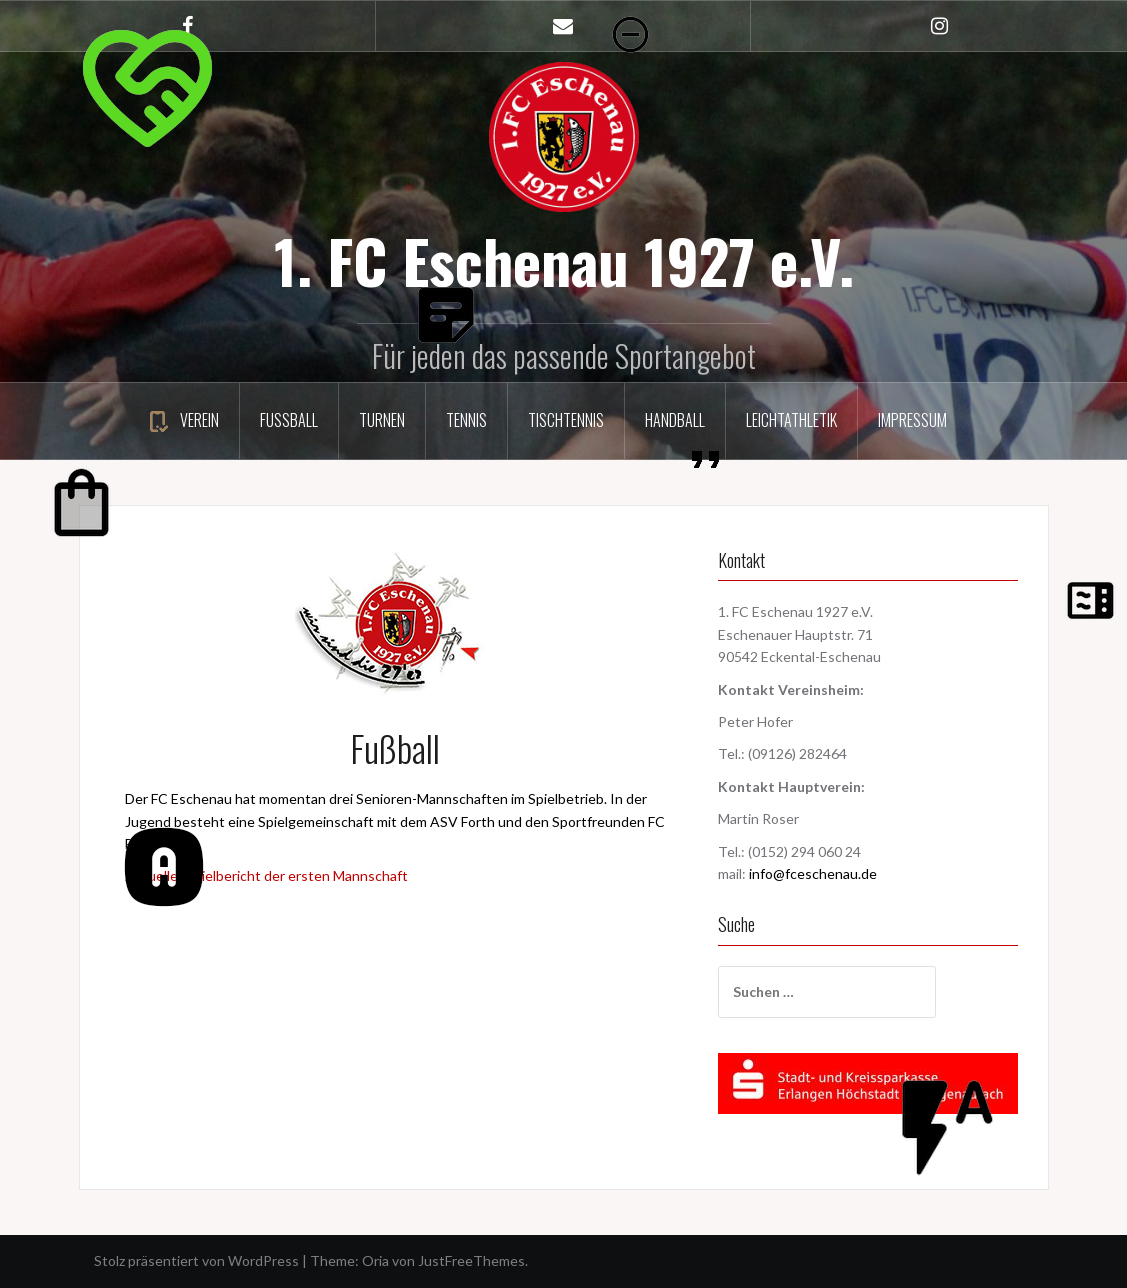 The width and height of the screenshot is (1127, 1288). Describe the element at coordinates (945, 1128) in the screenshot. I see `enable automatic flash mode for camera` at that location.